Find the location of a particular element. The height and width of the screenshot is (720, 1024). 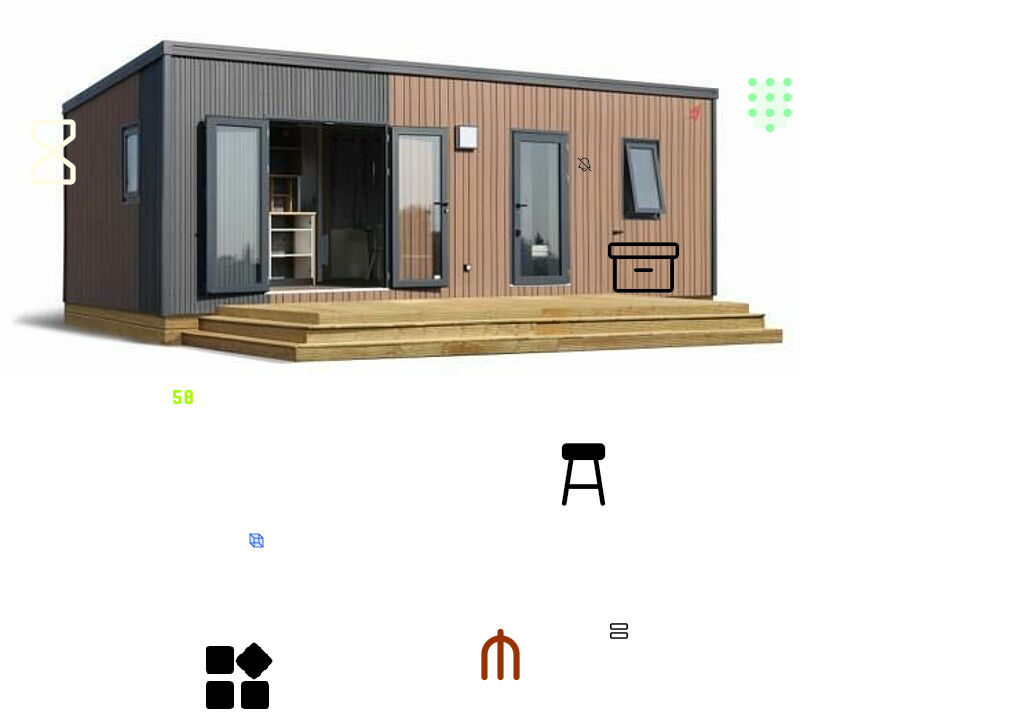

view 3D model or object is located at coordinates (256, 540).